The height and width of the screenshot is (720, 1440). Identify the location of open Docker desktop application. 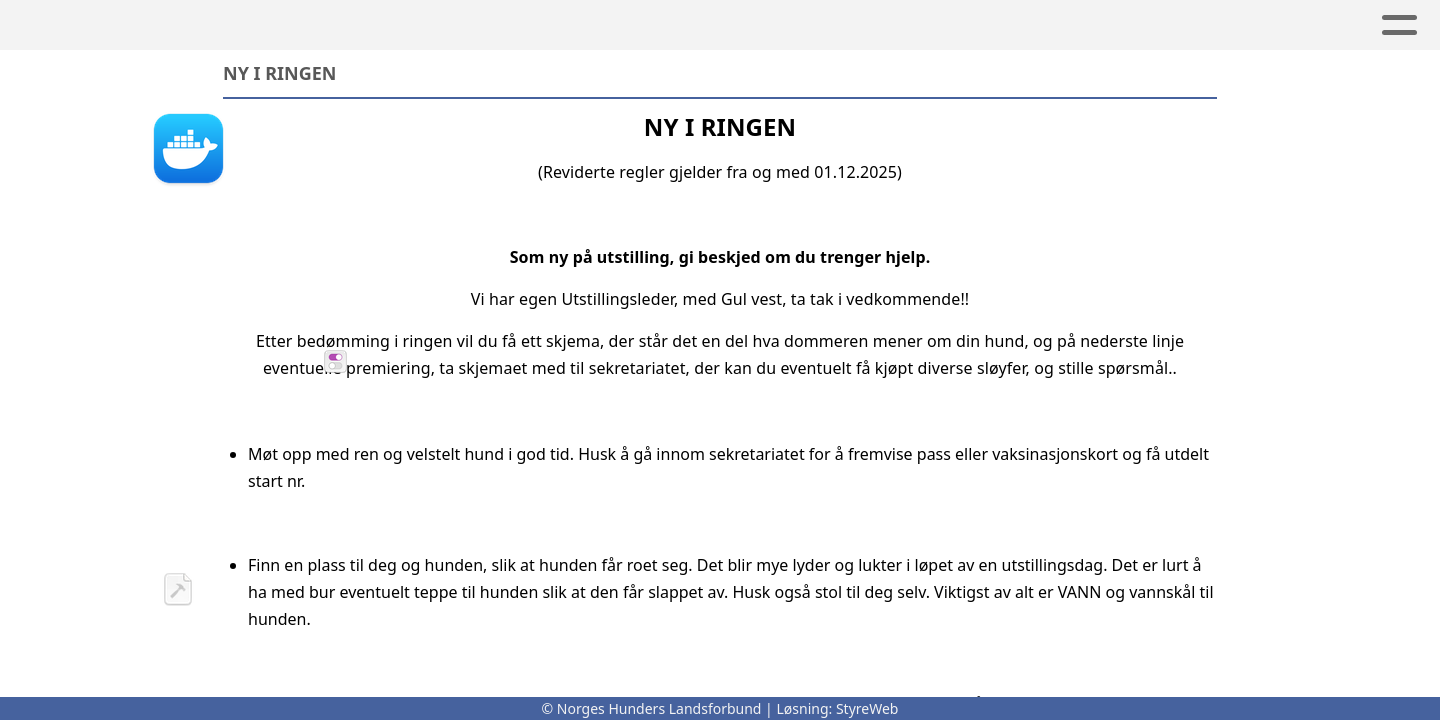
(188, 148).